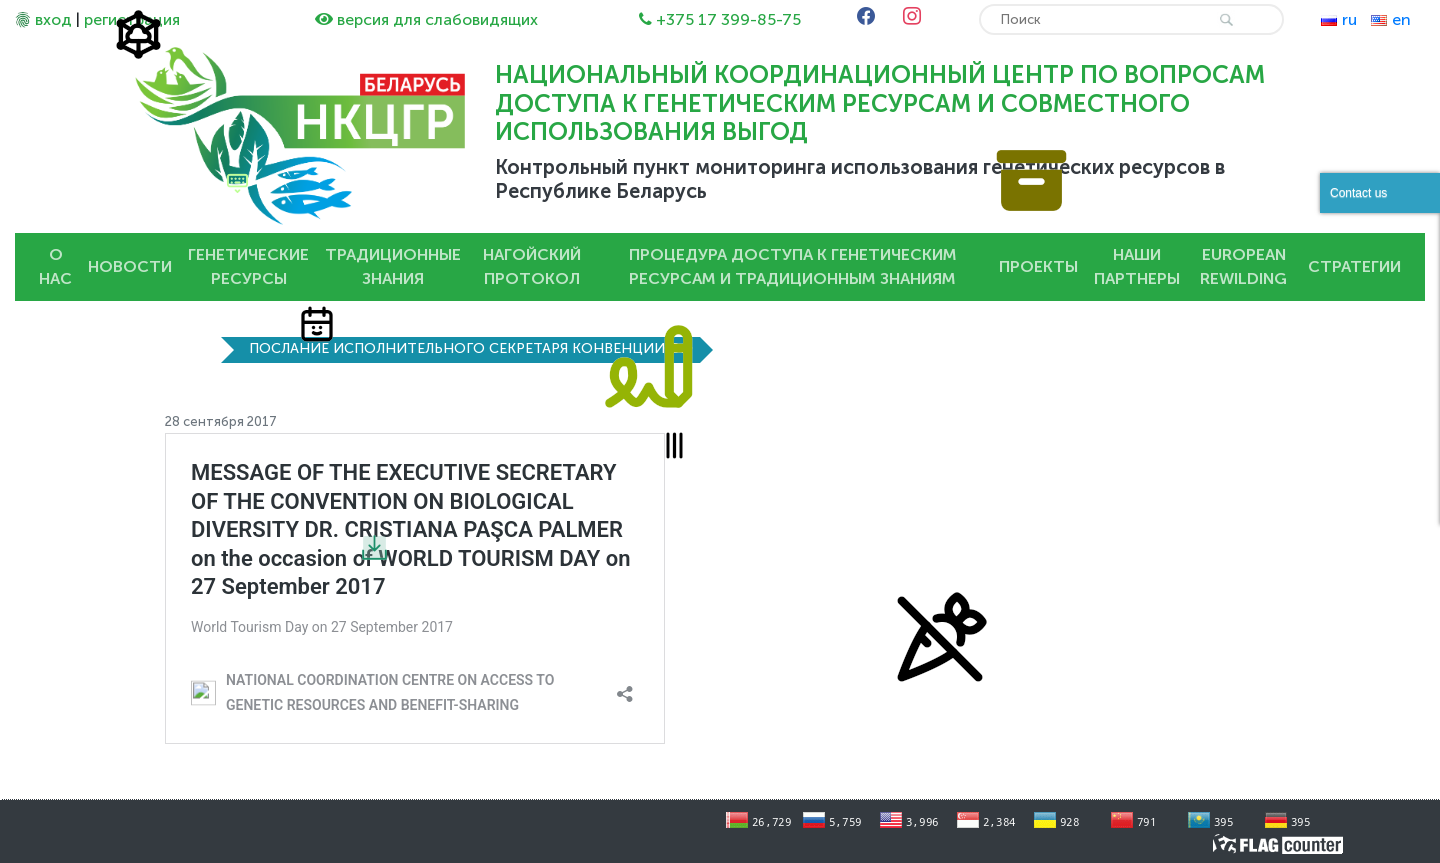 The image size is (1440, 863). What do you see at coordinates (651, 371) in the screenshot?
I see `sign a document or form` at bounding box center [651, 371].